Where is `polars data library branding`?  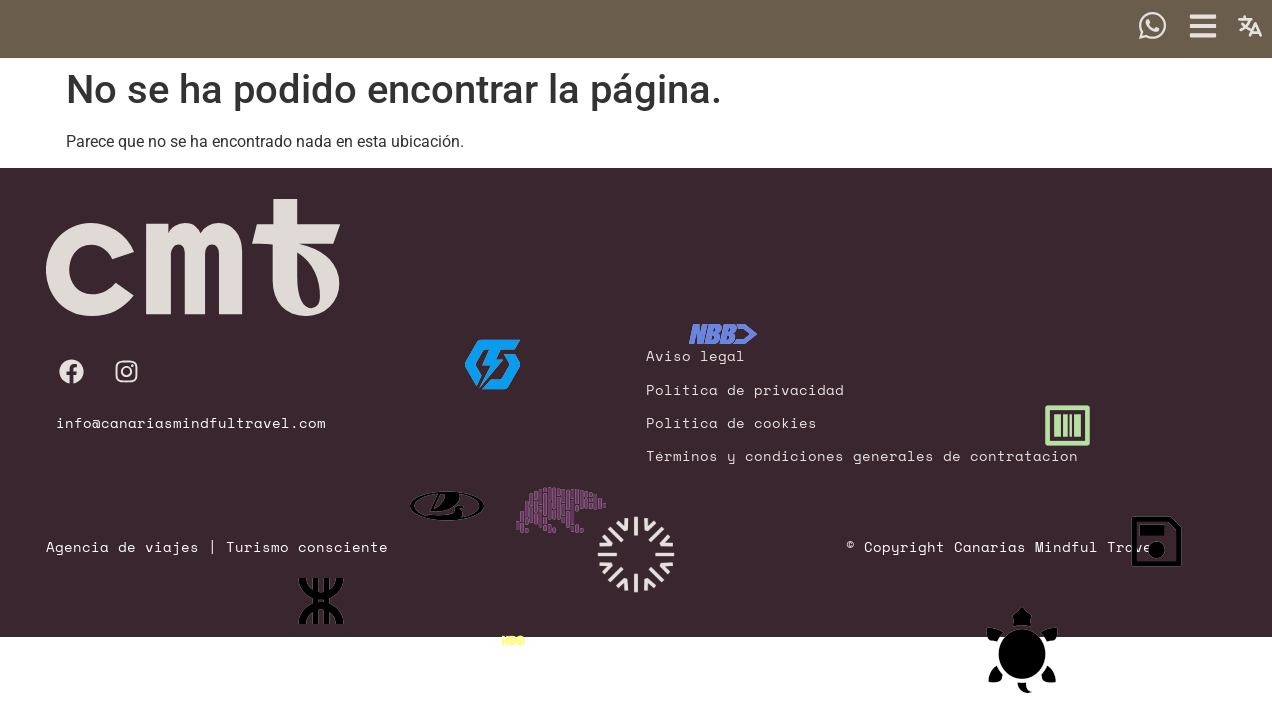 polars data library branding is located at coordinates (561, 510).